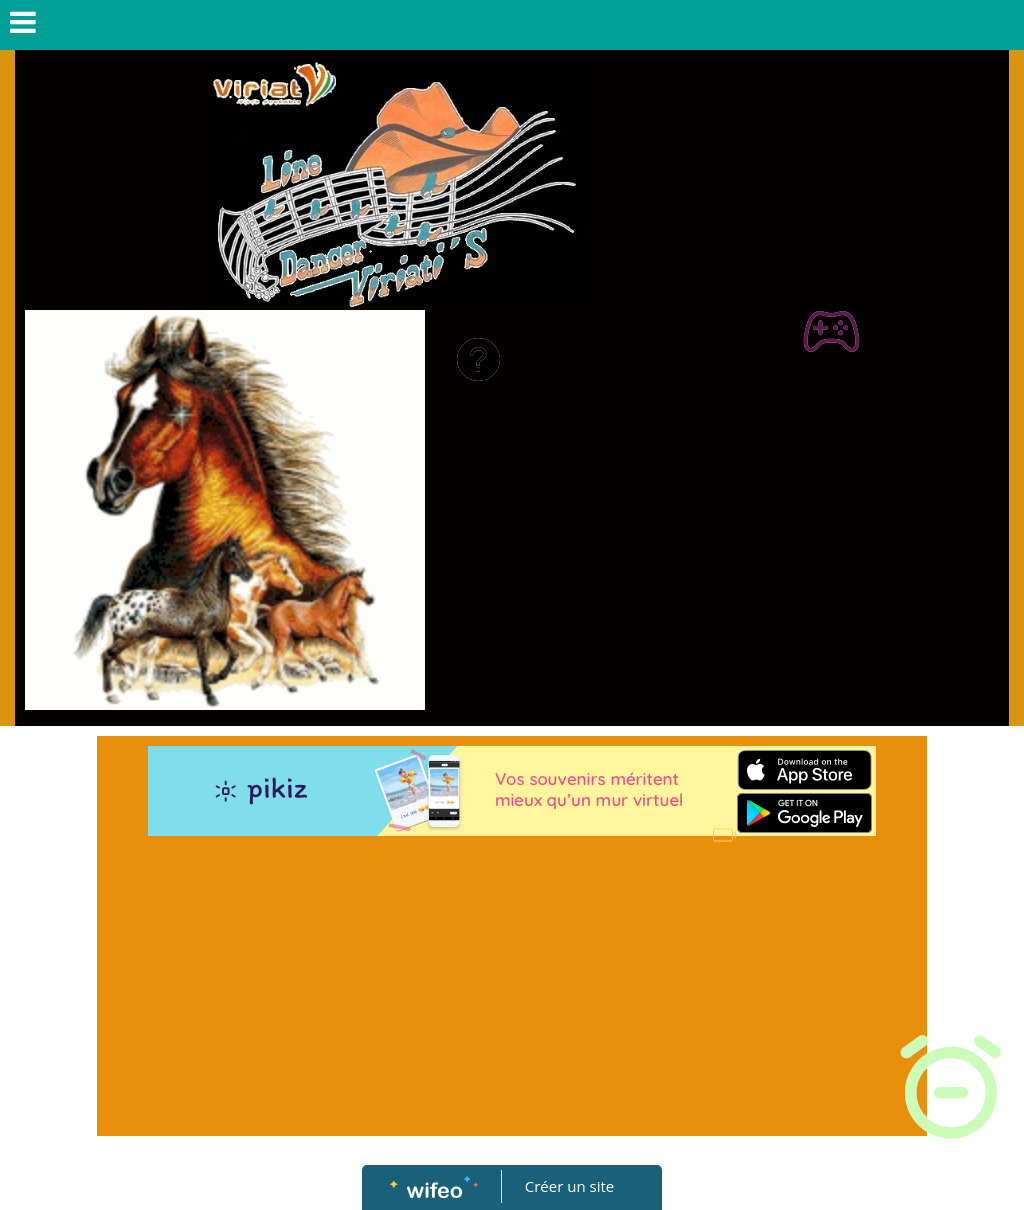  Describe the element at coordinates (724, 835) in the screenshot. I see `indicates battery is empty or depleted` at that location.